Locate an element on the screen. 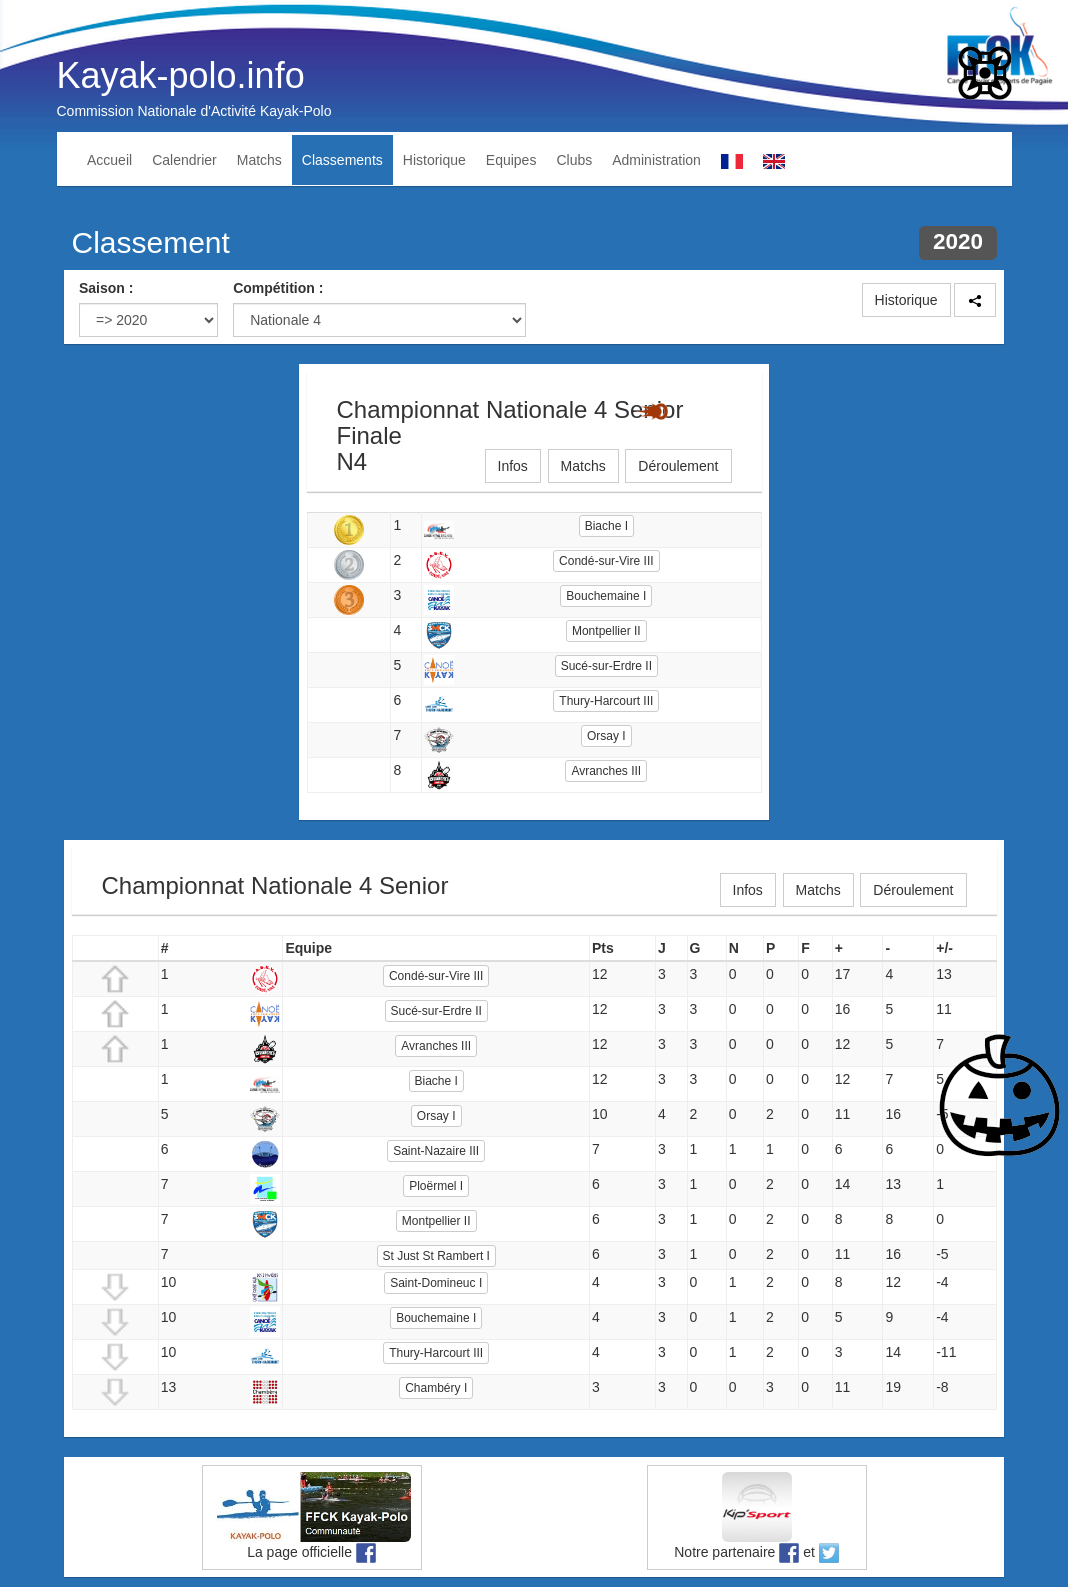 The height and width of the screenshot is (1587, 1068). fire weapon or use special attack is located at coordinates (651, 411).